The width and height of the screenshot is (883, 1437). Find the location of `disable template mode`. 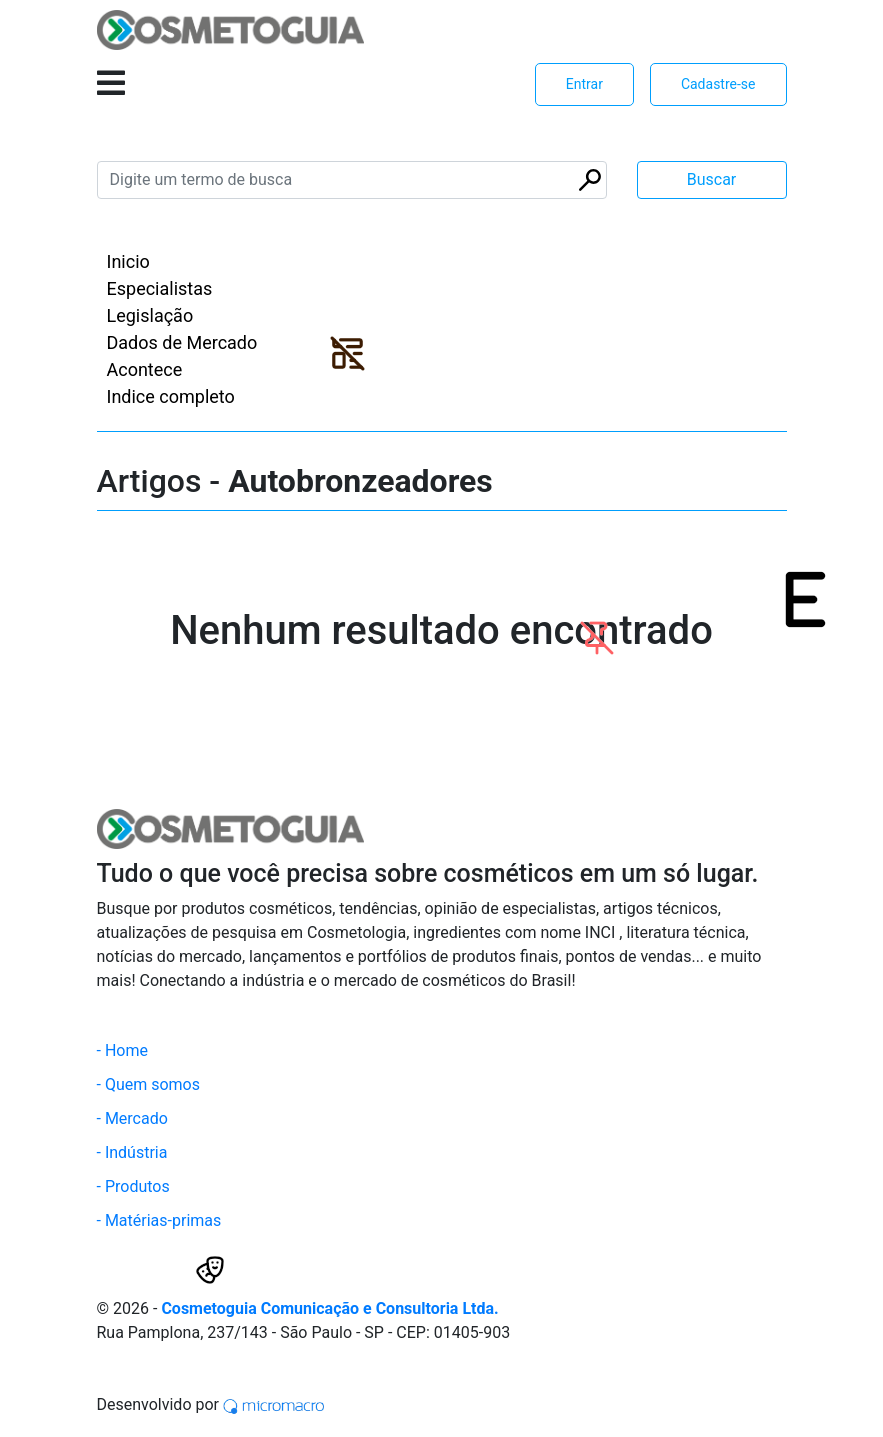

disable template mode is located at coordinates (347, 353).